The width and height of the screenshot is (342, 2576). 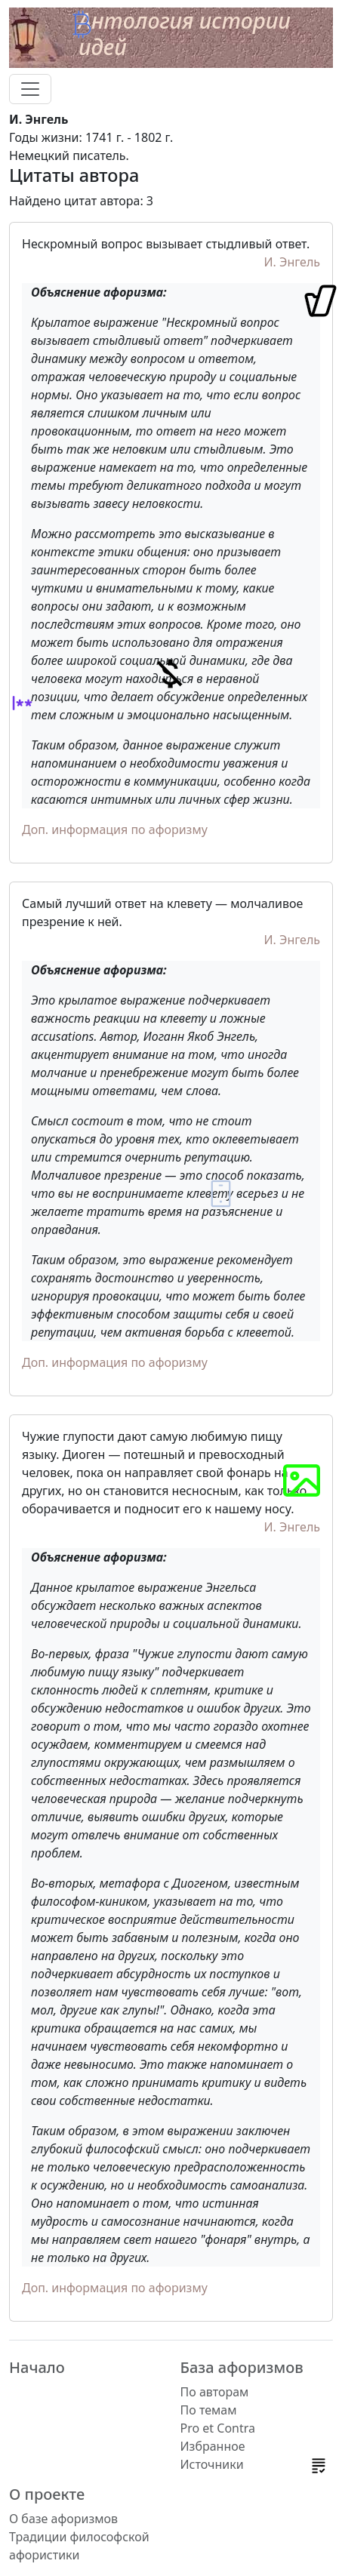 I want to click on indicates no cost or free item, so click(x=169, y=673).